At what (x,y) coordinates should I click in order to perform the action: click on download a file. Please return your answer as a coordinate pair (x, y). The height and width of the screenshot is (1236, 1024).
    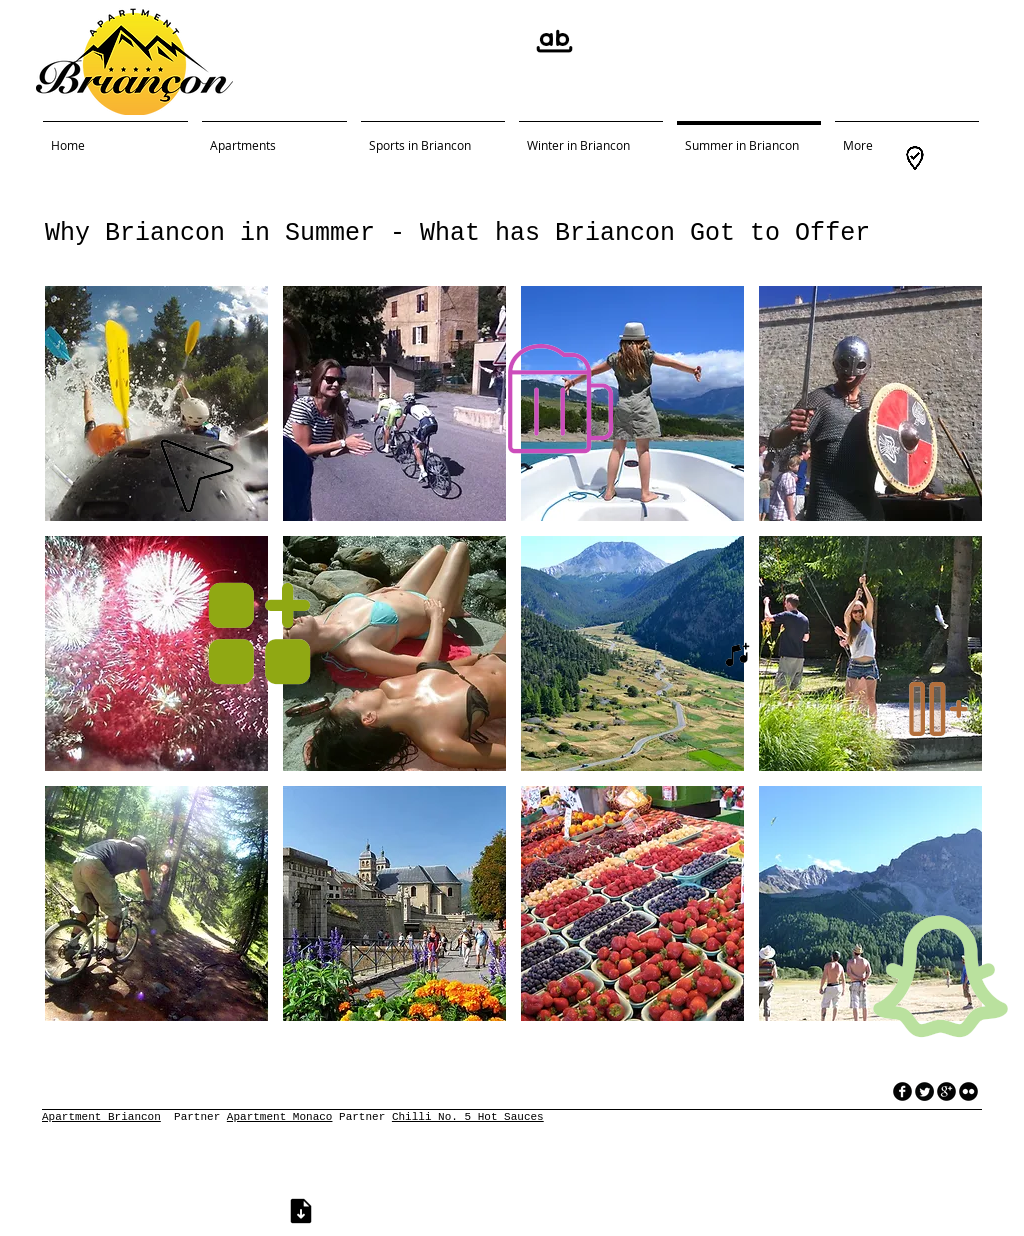
    Looking at the image, I should click on (301, 1211).